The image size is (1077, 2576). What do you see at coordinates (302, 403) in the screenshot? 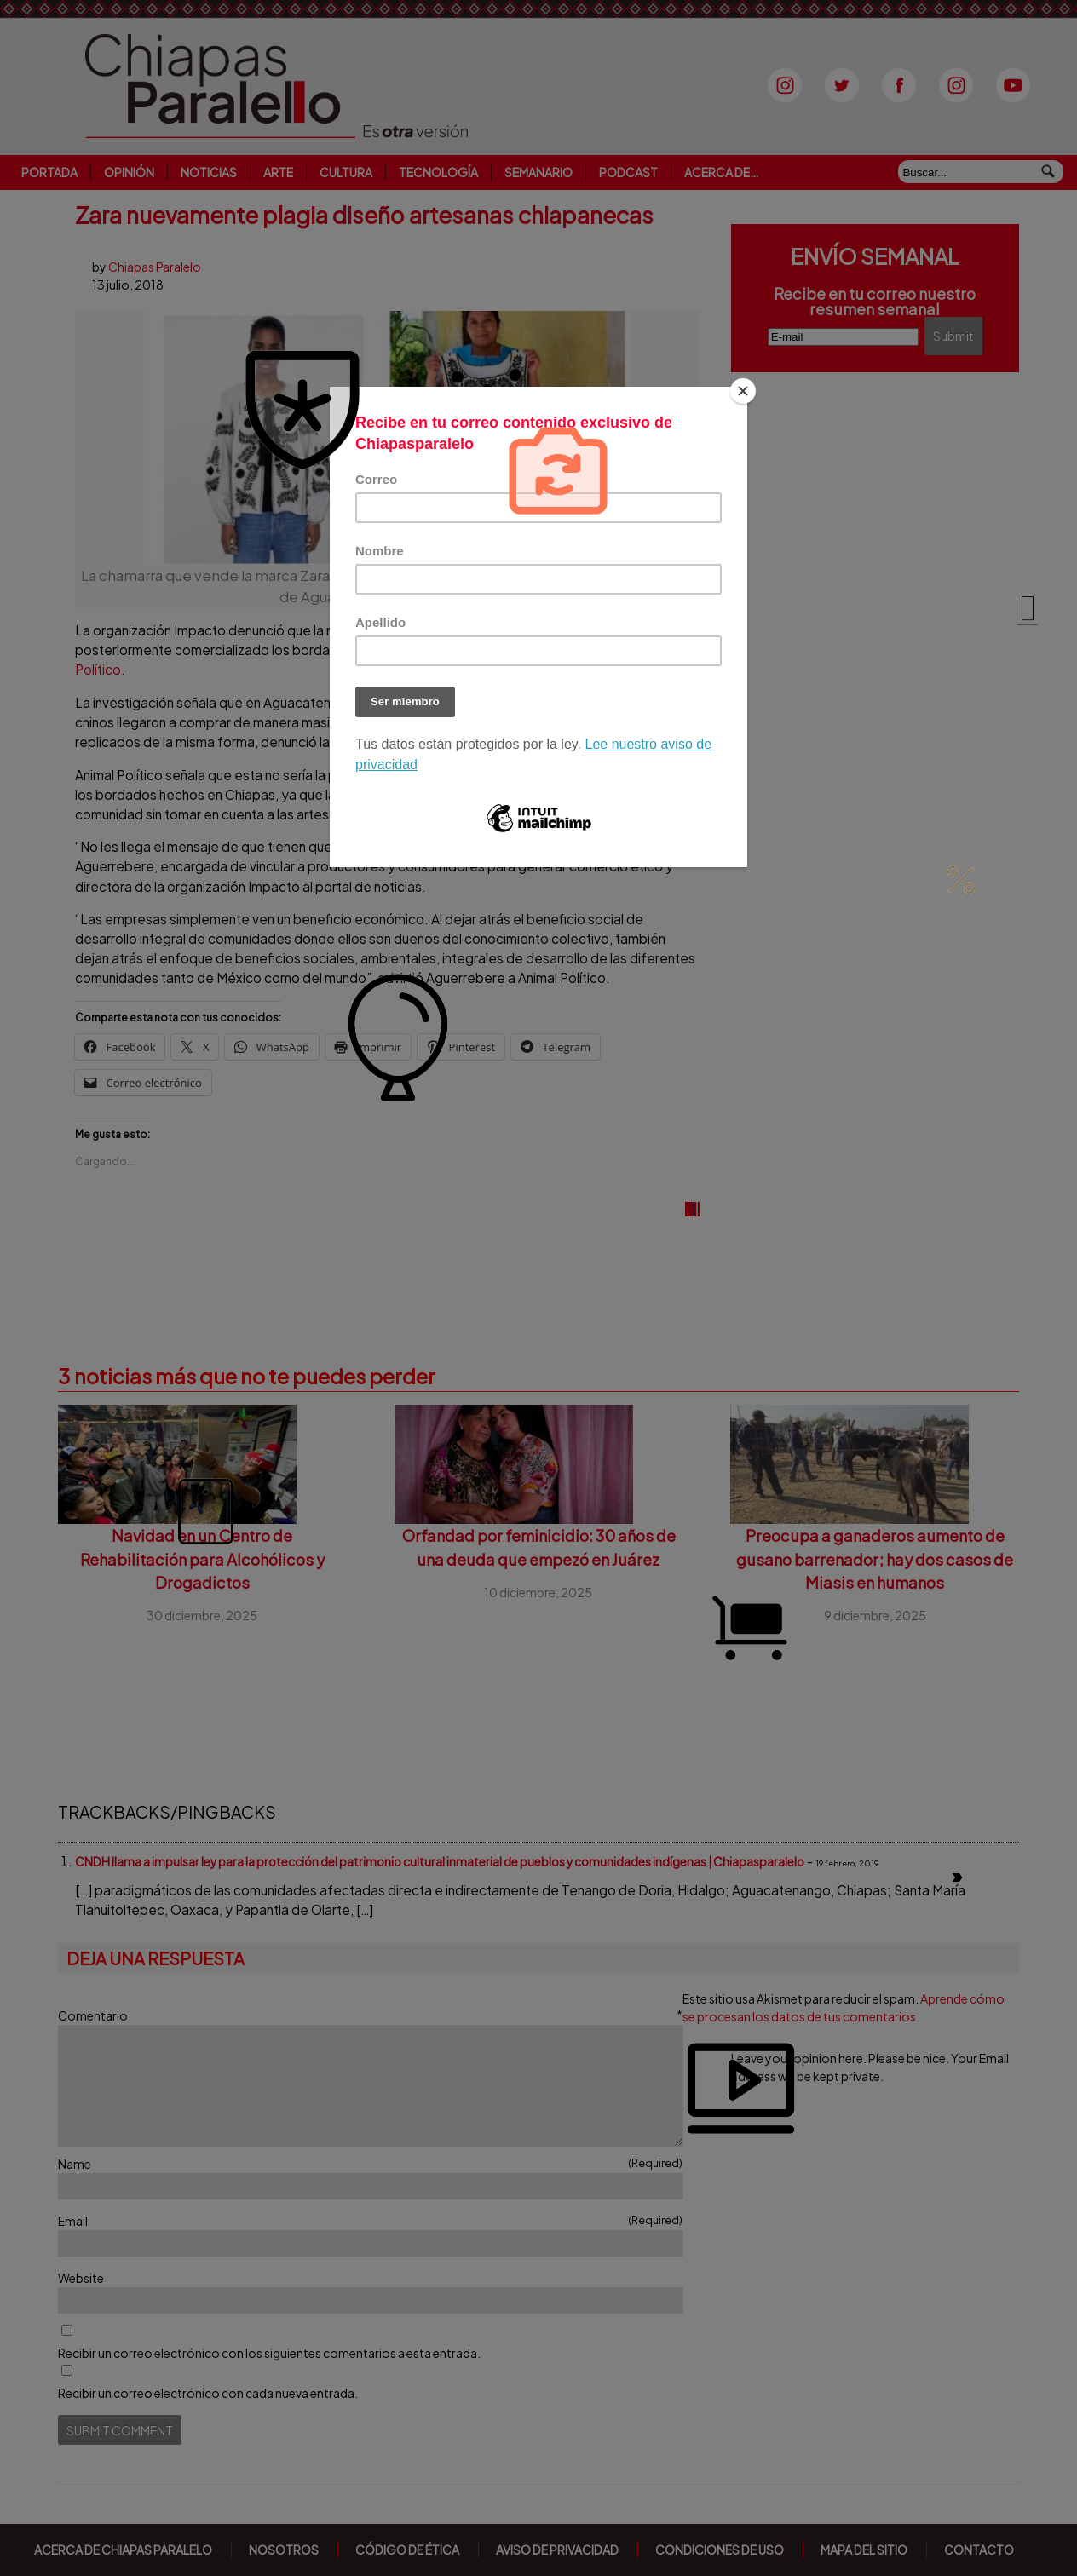
I see `indicates premium or verified security status` at bounding box center [302, 403].